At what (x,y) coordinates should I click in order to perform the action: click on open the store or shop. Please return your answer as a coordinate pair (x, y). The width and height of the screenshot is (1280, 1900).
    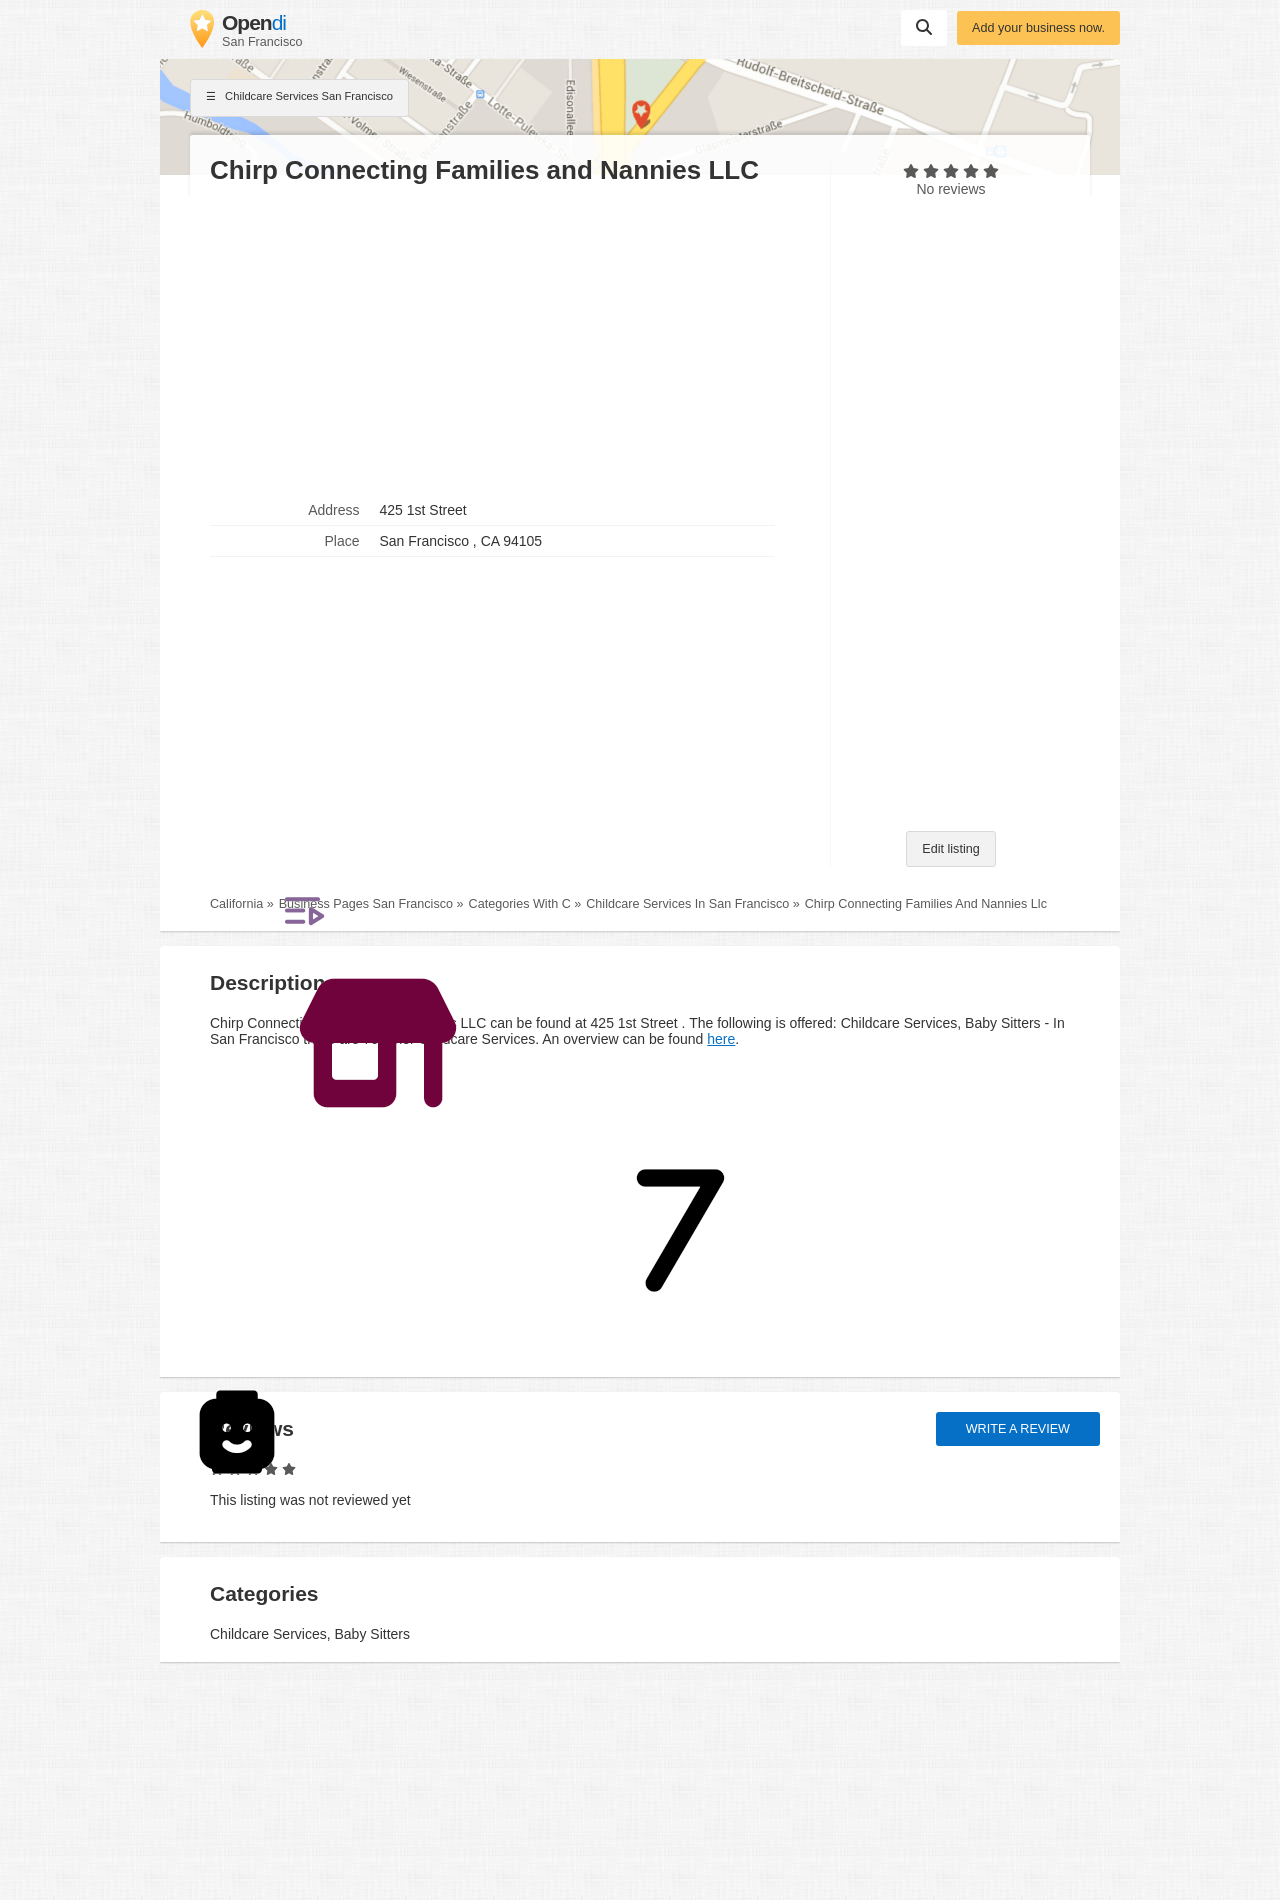
    Looking at the image, I should click on (378, 1043).